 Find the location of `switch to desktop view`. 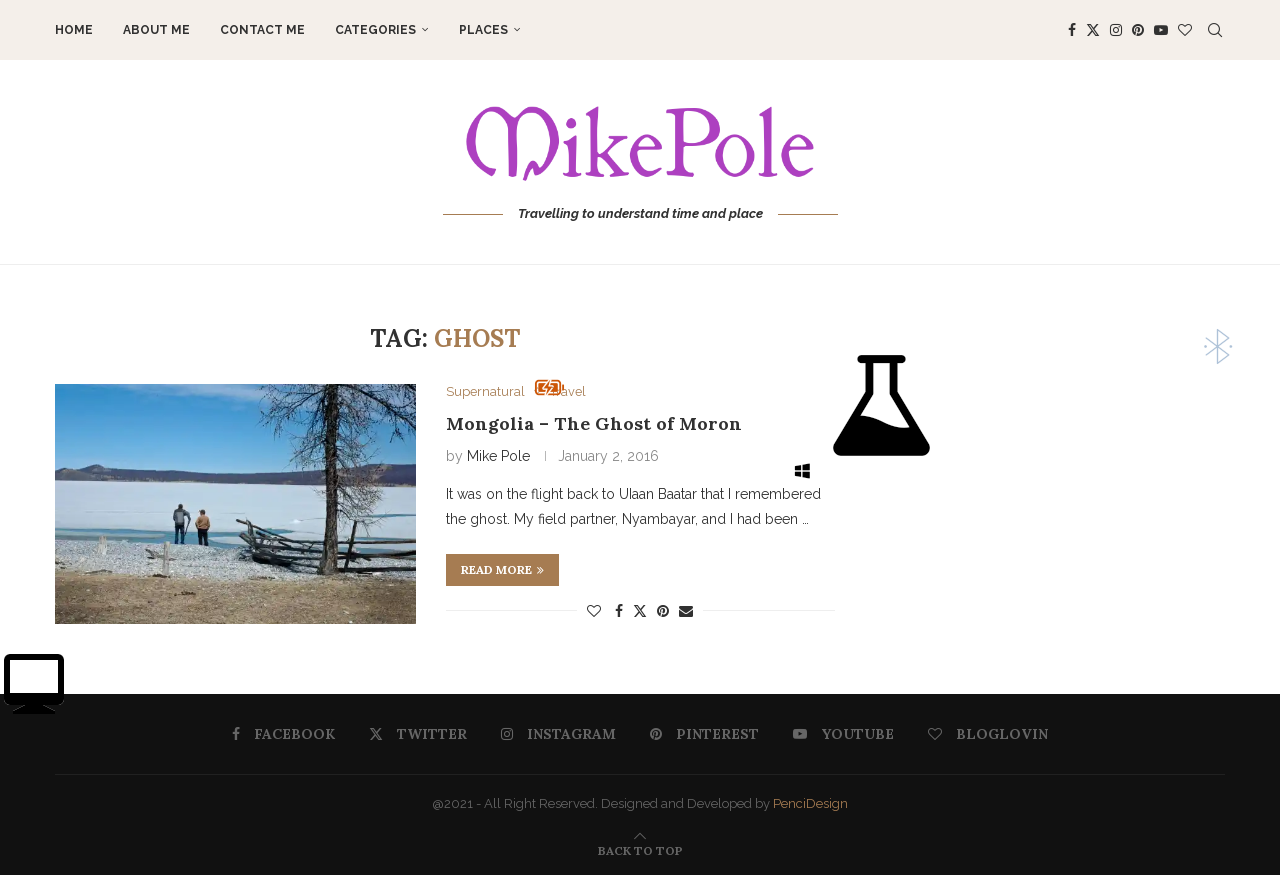

switch to desktop view is located at coordinates (34, 684).